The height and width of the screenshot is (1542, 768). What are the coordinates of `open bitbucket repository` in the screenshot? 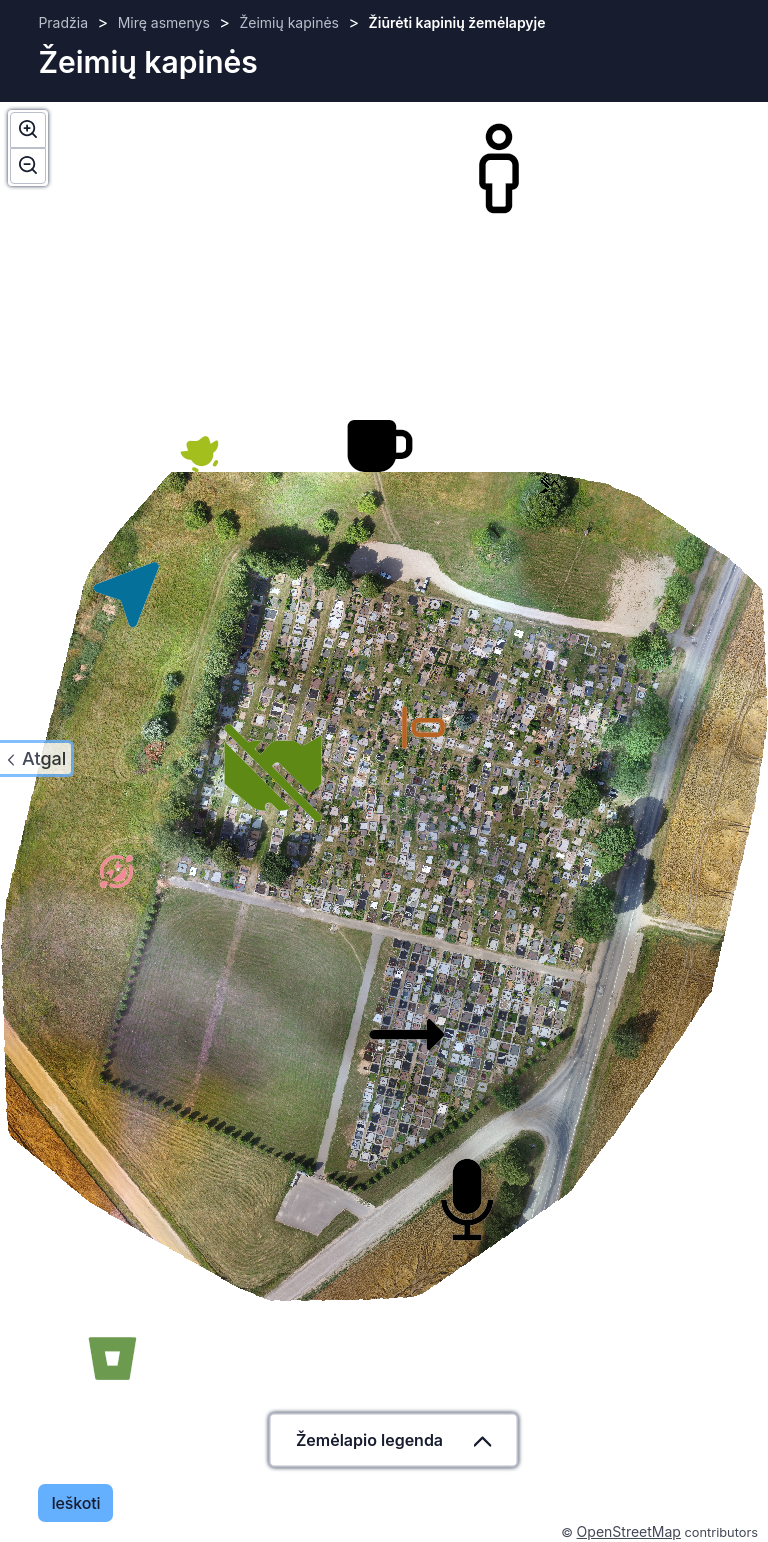 It's located at (112, 1358).